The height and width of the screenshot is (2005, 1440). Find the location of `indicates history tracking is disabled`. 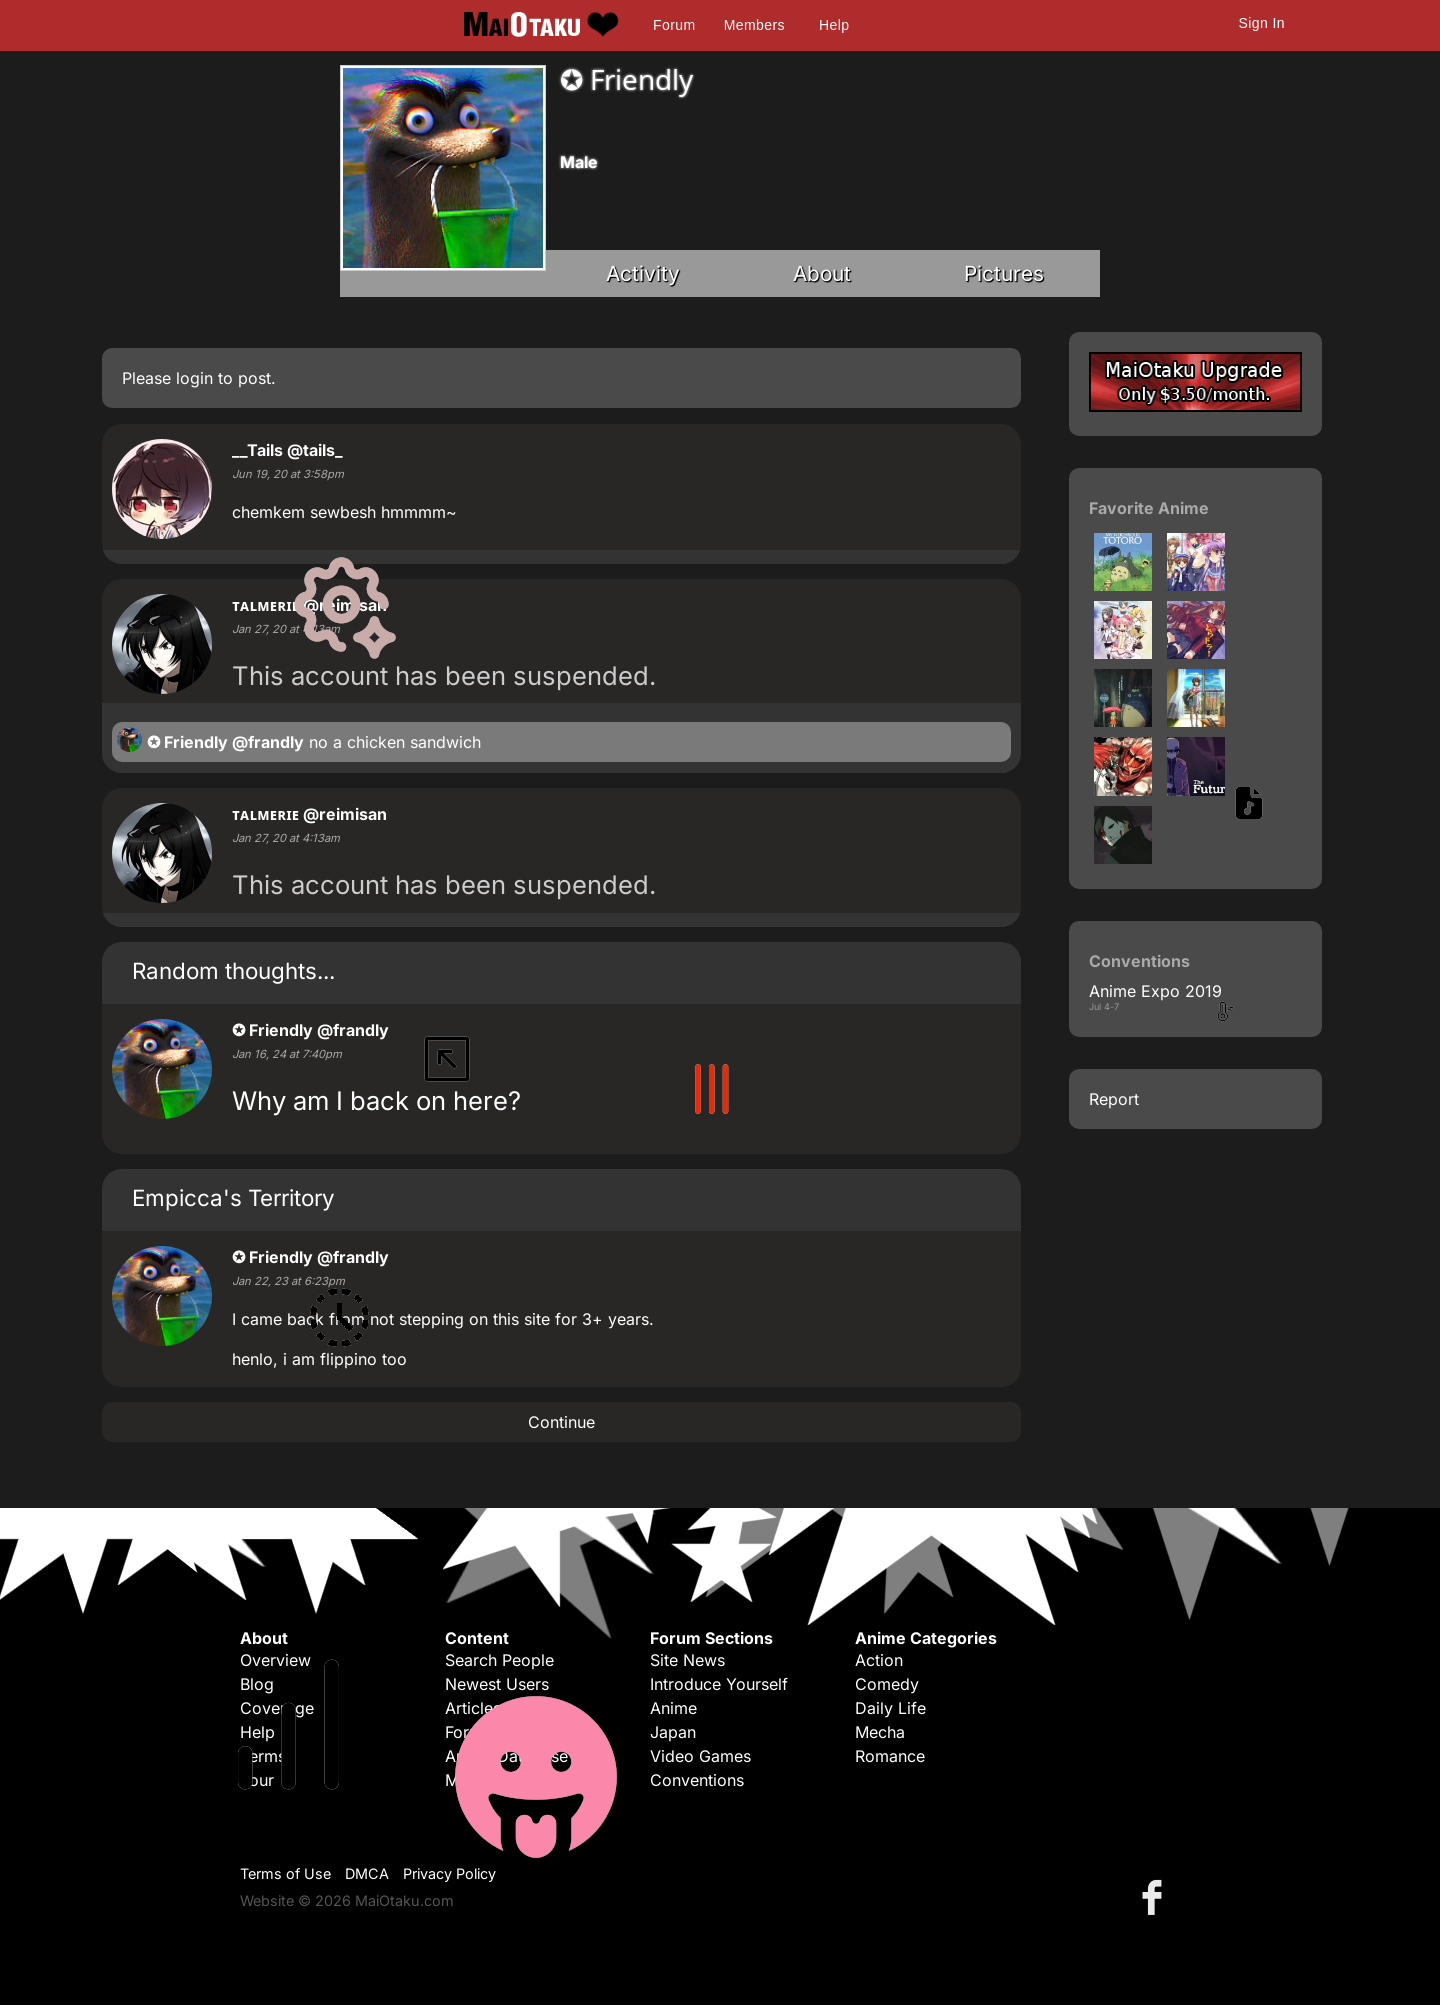

indicates history tracking is disabled is located at coordinates (339, 1317).